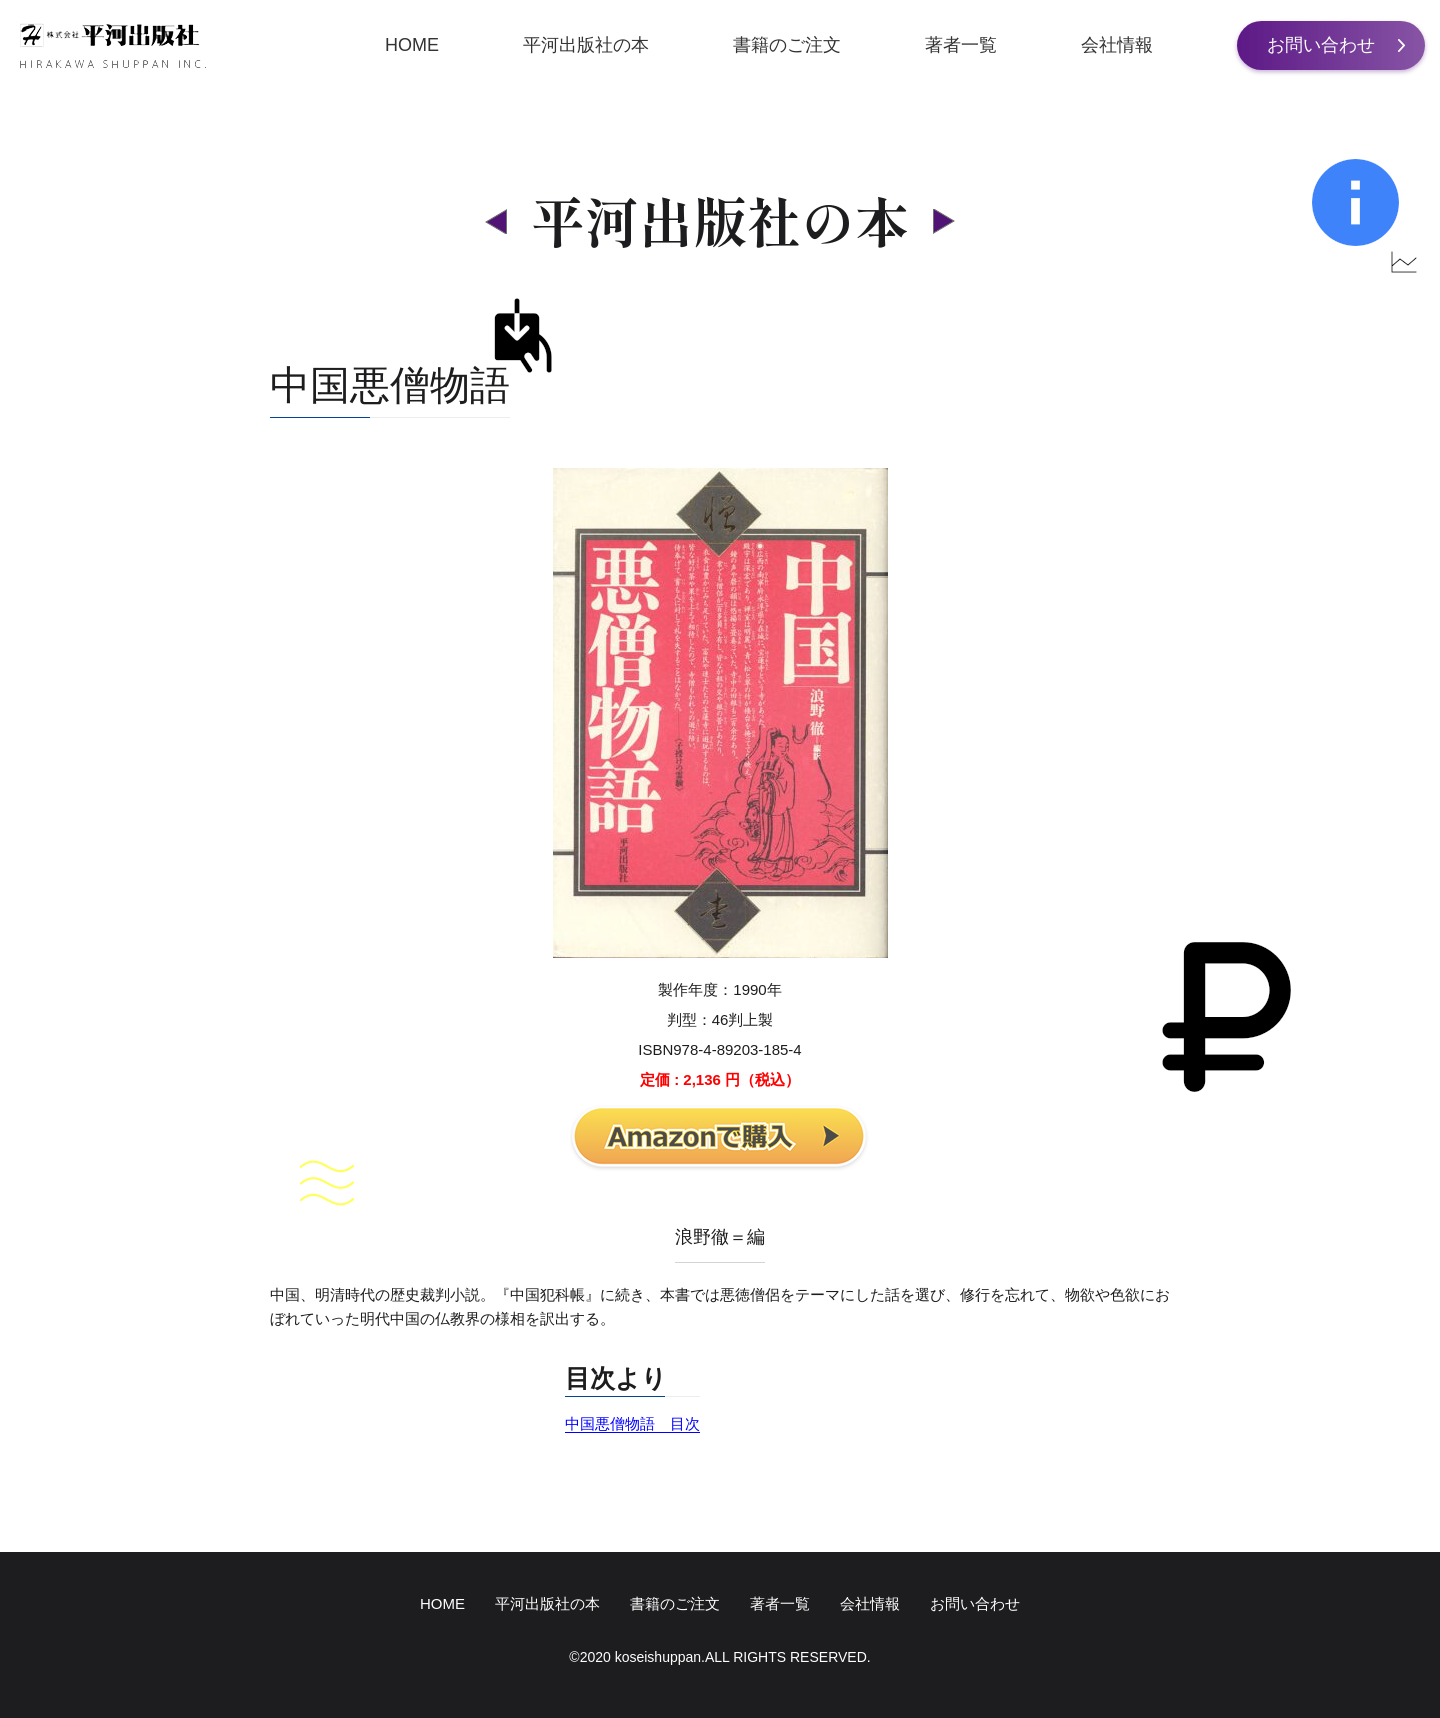 Image resolution: width=1440 pixels, height=1718 pixels. Describe the element at coordinates (519, 335) in the screenshot. I see `withdraw or receive funds` at that location.